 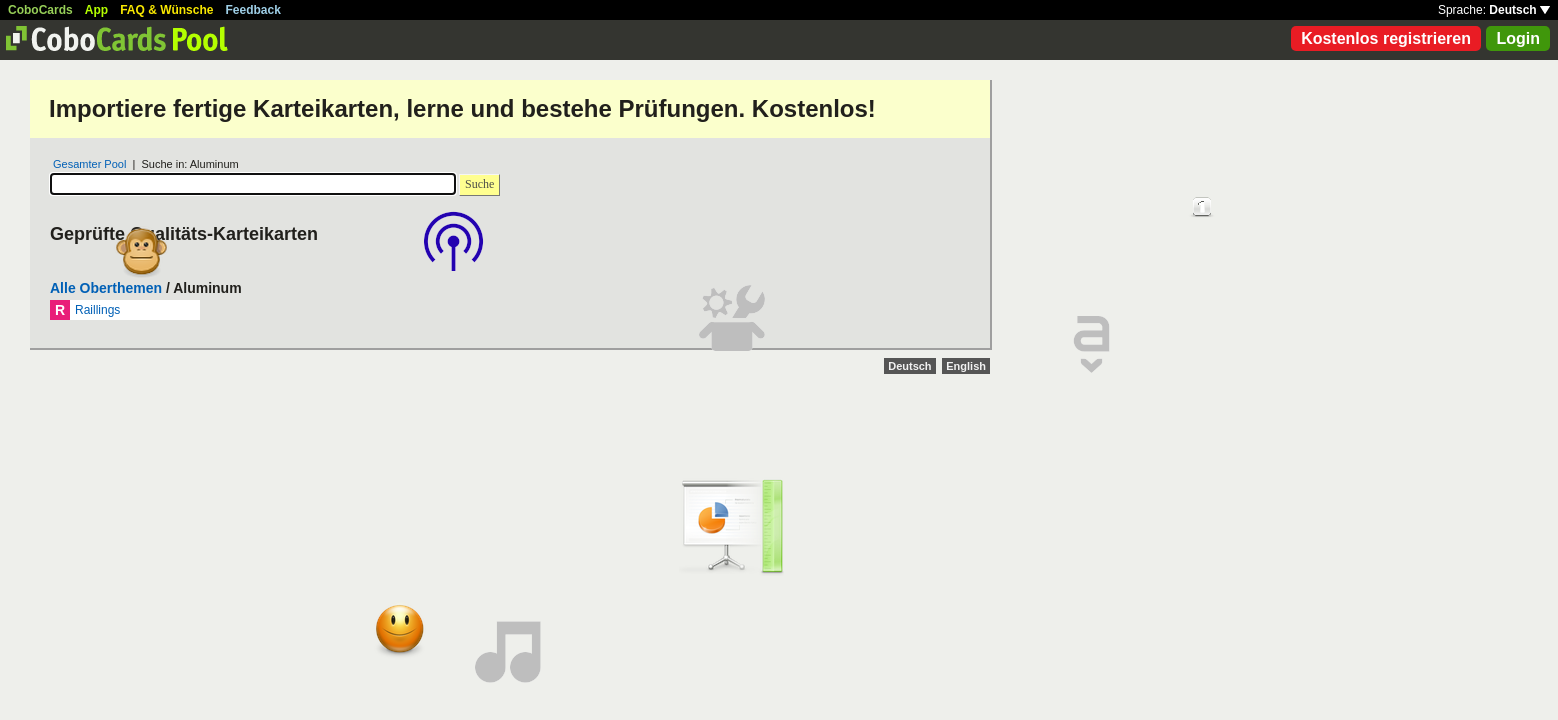 I want to click on presentation template file type, so click(x=731, y=523).